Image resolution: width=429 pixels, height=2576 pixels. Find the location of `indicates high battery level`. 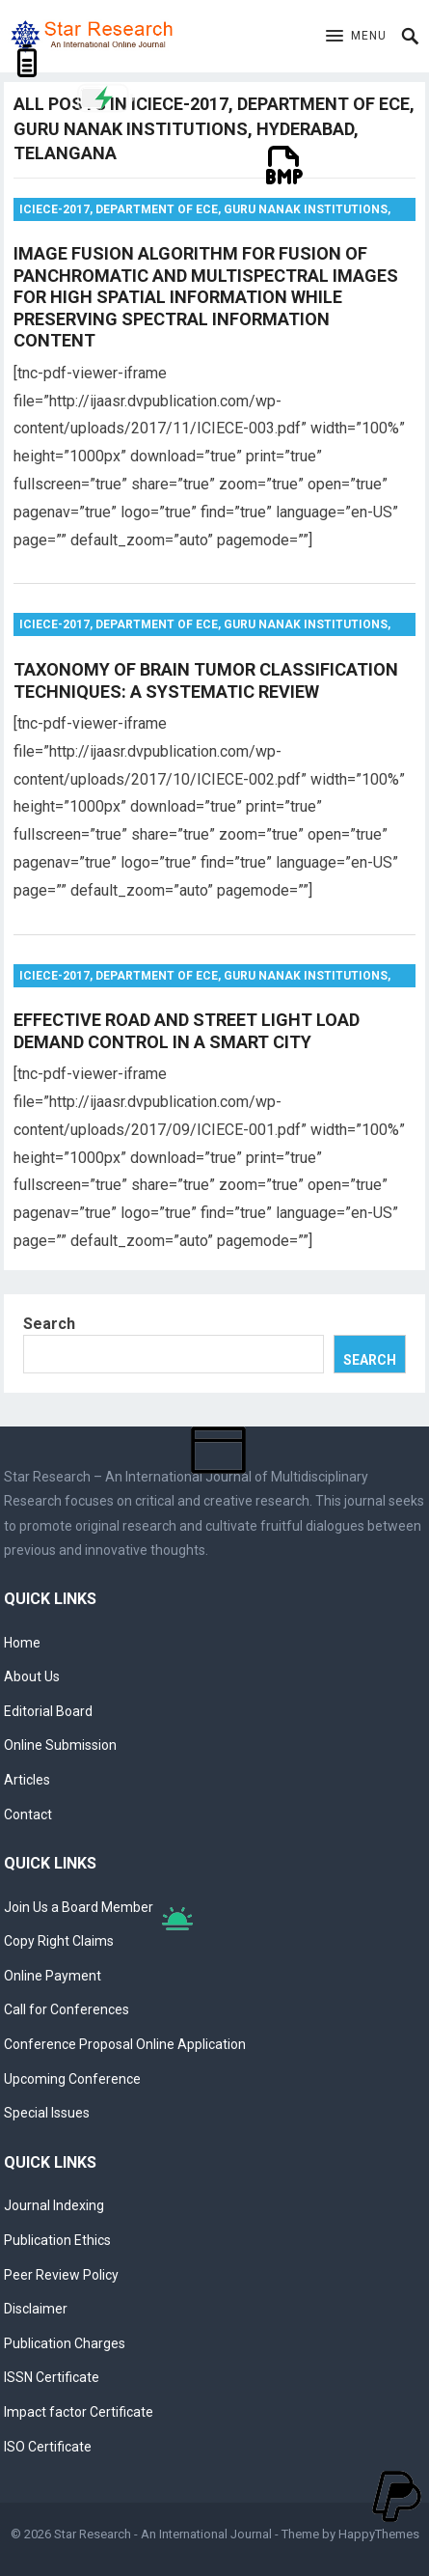

indicates high battery level is located at coordinates (27, 61).